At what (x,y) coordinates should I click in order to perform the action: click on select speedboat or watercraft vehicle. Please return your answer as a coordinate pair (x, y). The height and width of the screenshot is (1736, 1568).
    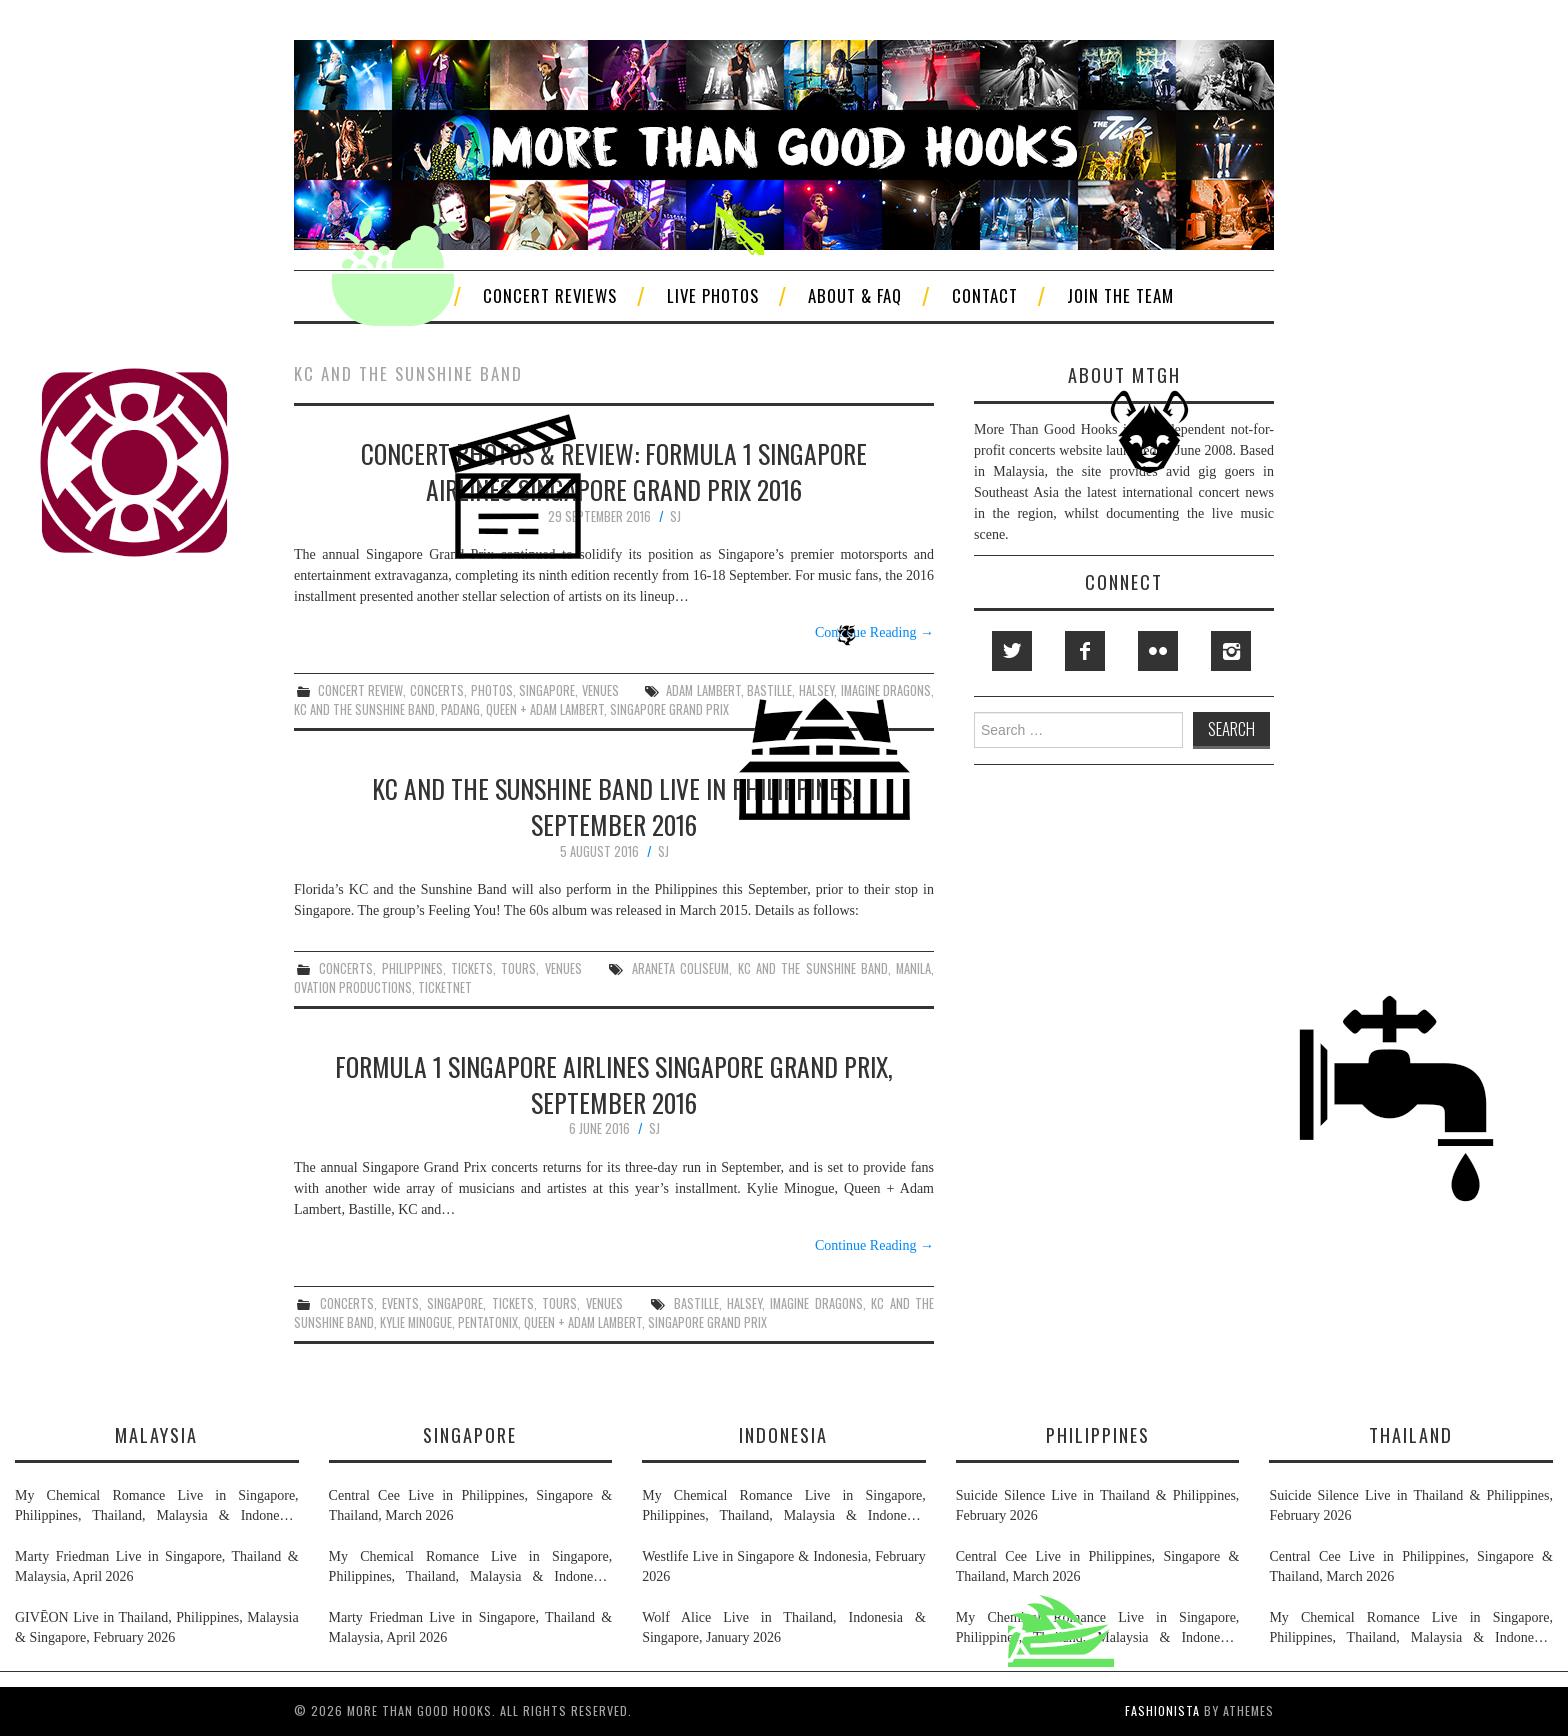
    Looking at the image, I should click on (1061, 1614).